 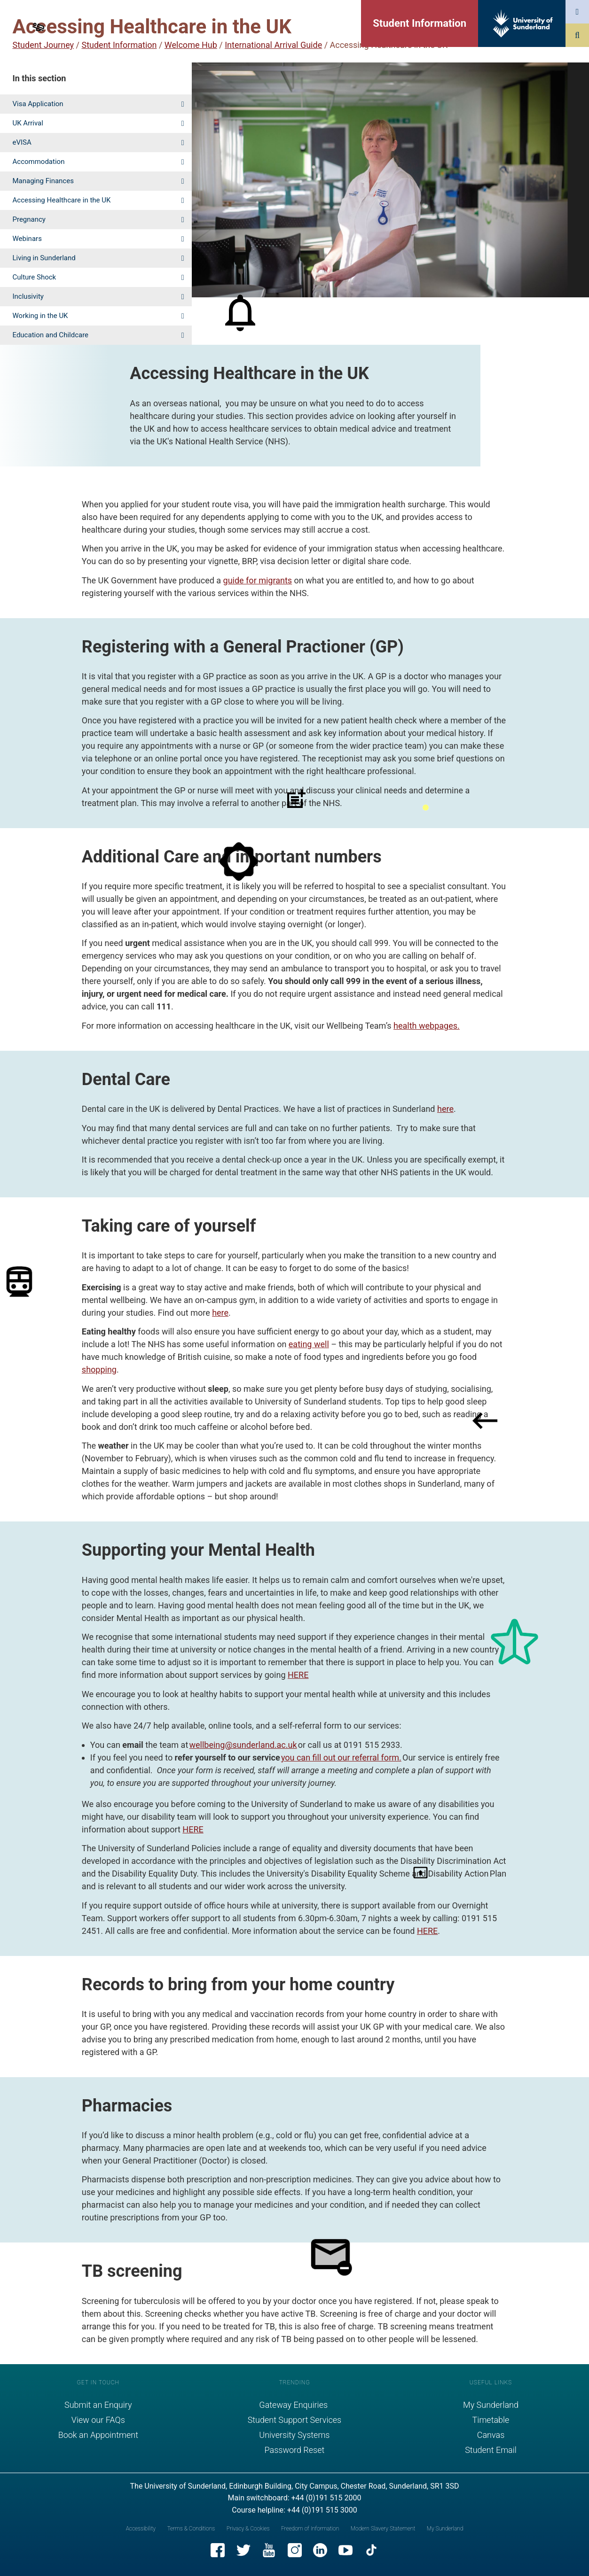 What do you see at coordinates (19, 1282) in the screenshot?
I see `get public transit directions` at bounding box center [19, 1282].